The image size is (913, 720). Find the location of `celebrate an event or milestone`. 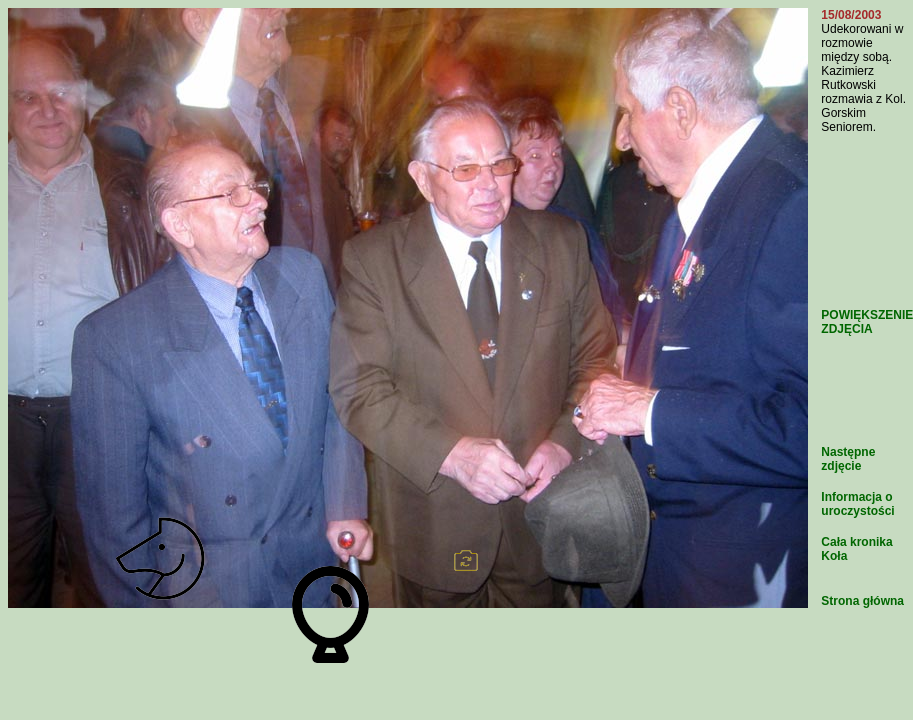

celebrate an event or milestone is located at coordinates (330, 614).